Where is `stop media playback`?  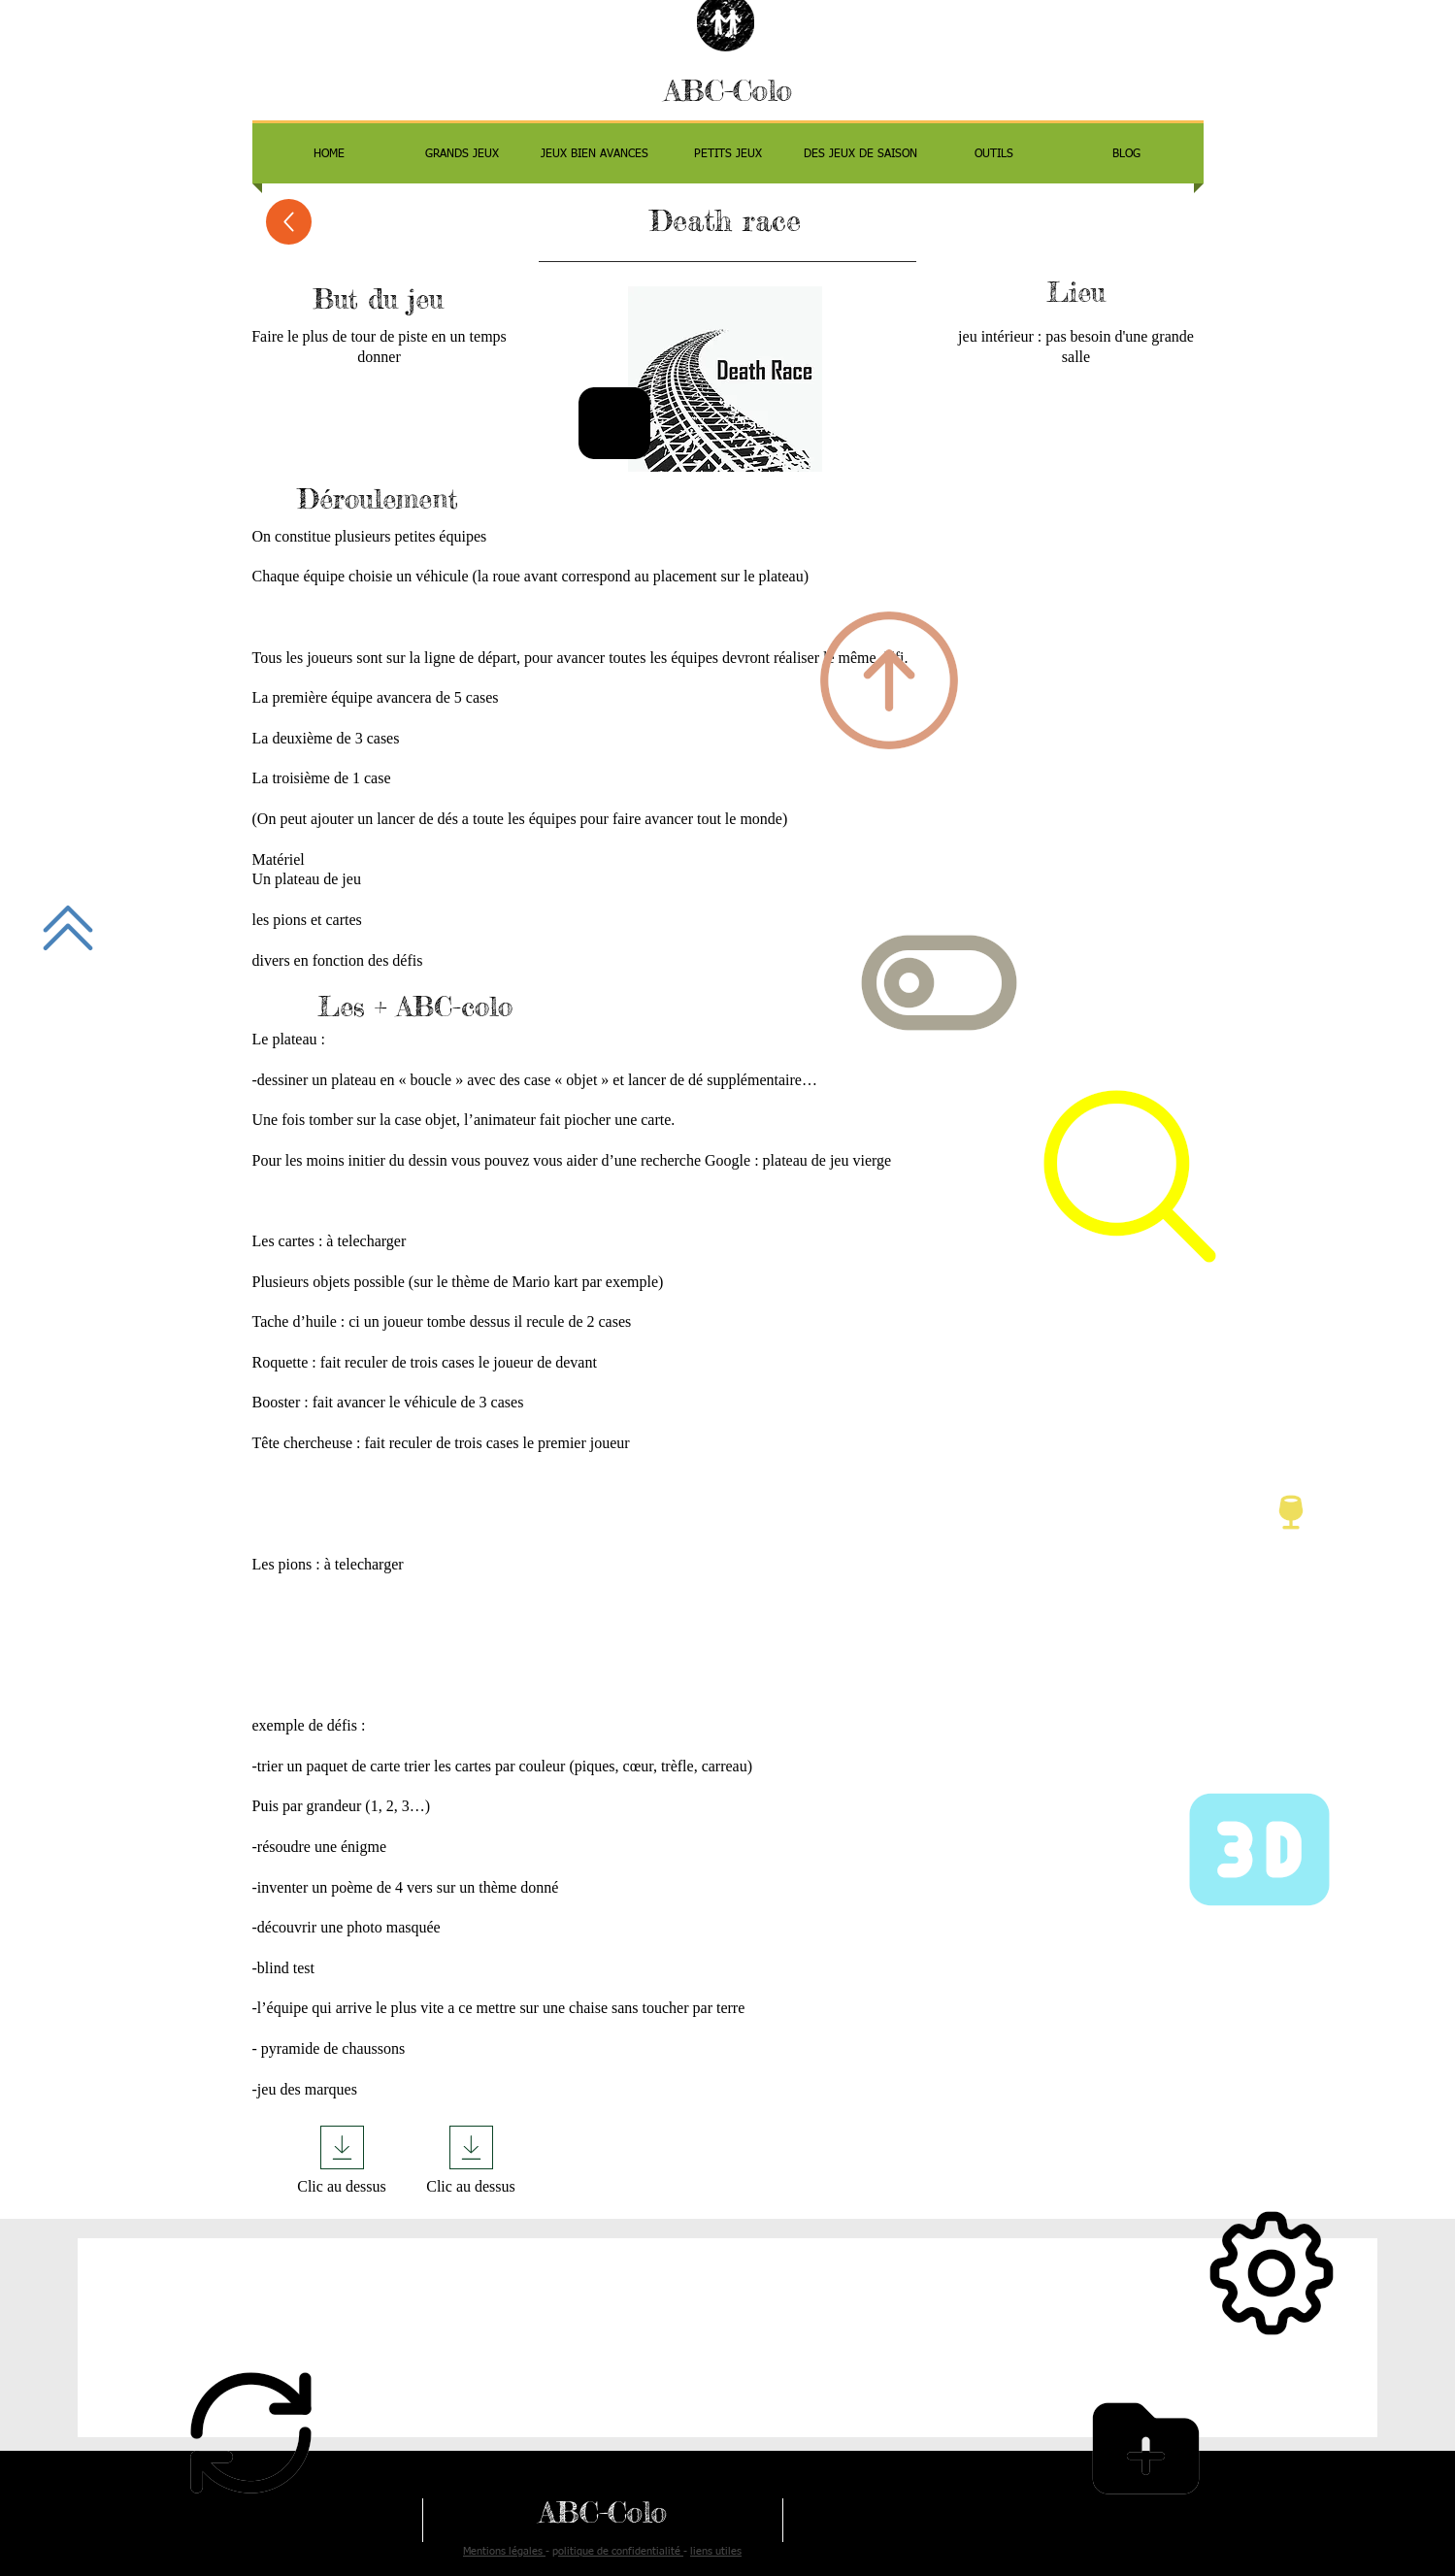 stop media playback is located at coordinates (614, 423).